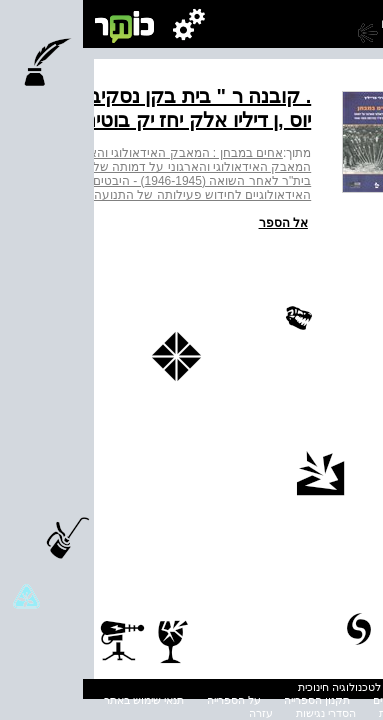 The height and width of the screenshot is (720, 383). Describe the element at coordinates (320, 471) in the screenshot. I see `indicates structural damage or crack detected` at that location.